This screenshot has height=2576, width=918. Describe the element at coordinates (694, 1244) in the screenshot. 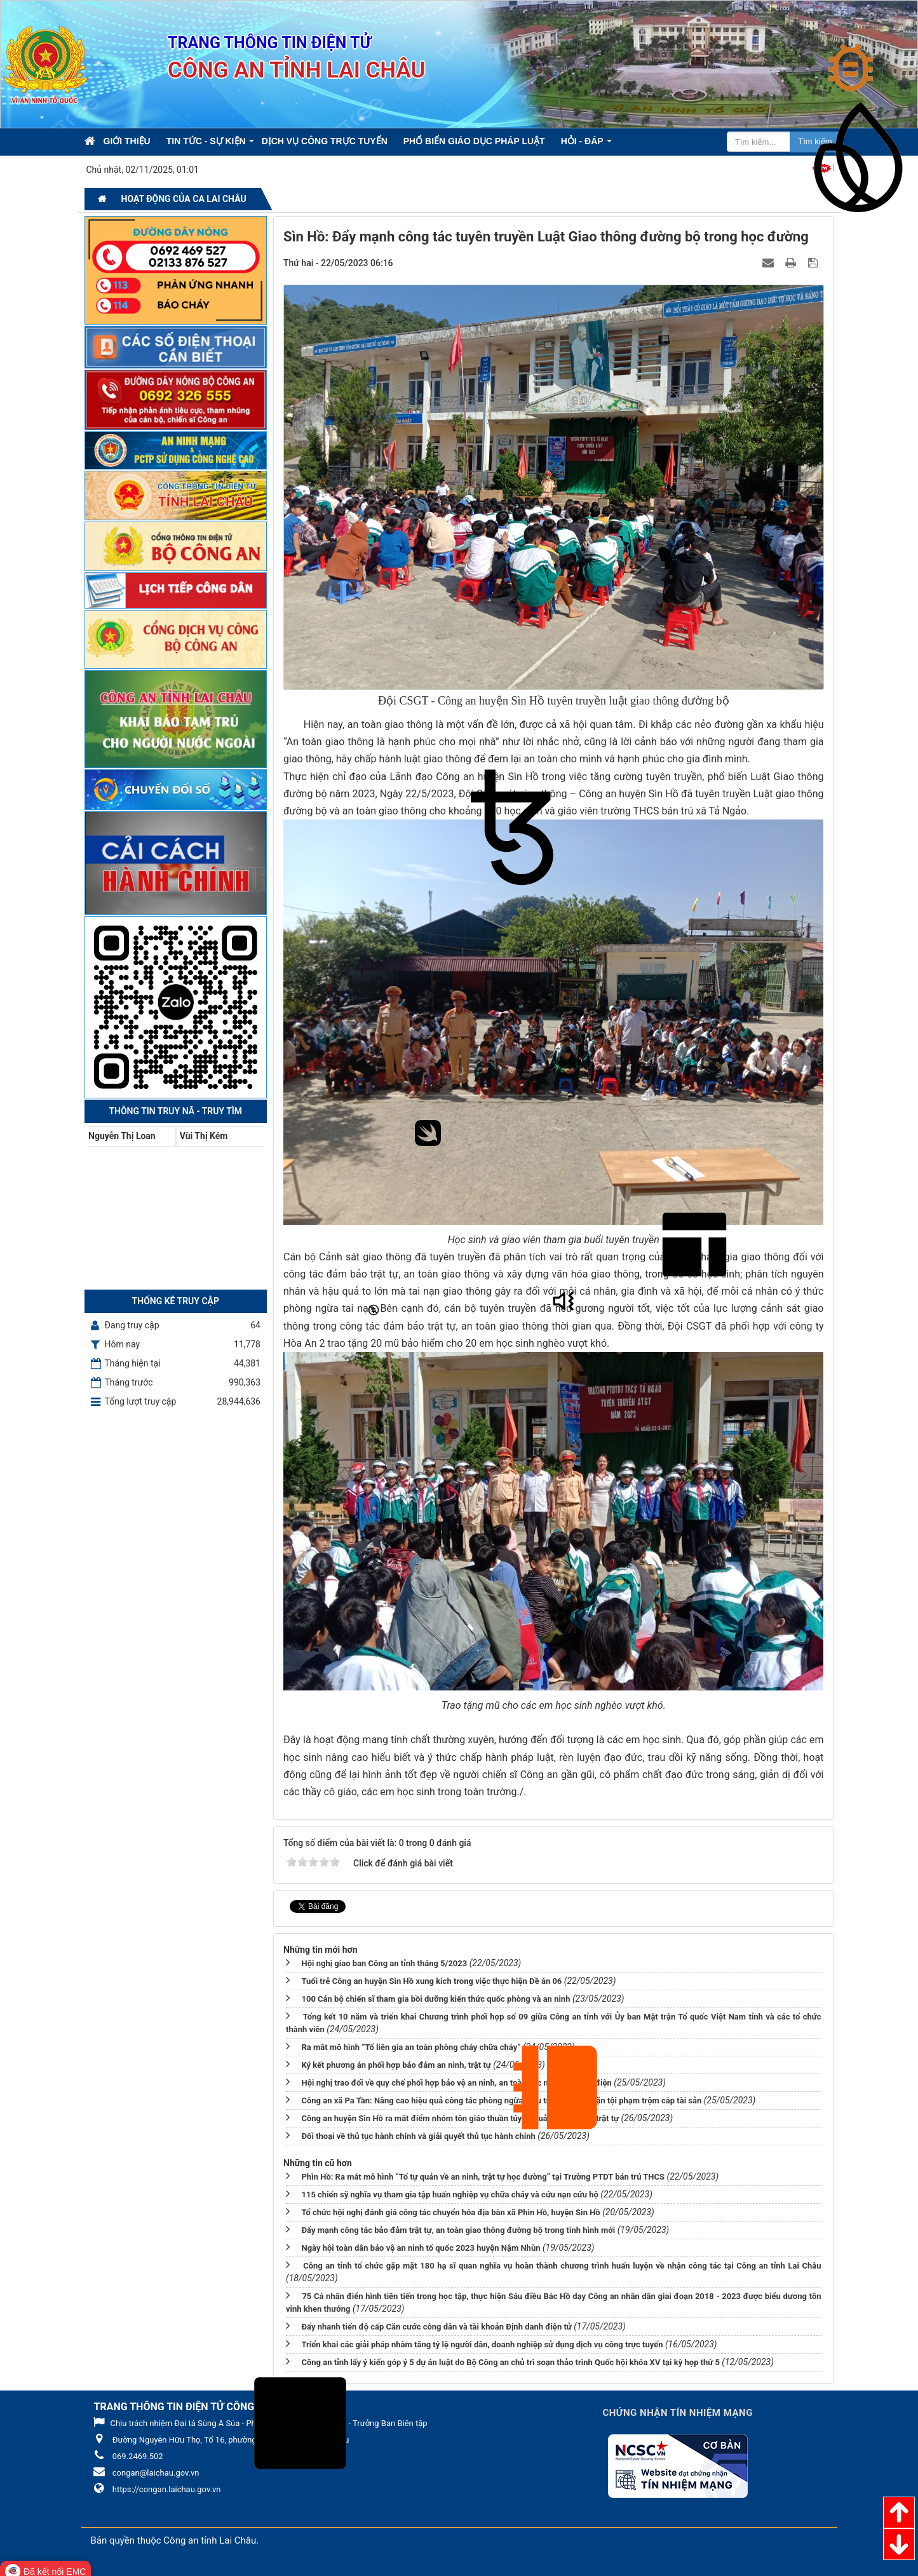

I see `switch to grid or layout view` at that location.